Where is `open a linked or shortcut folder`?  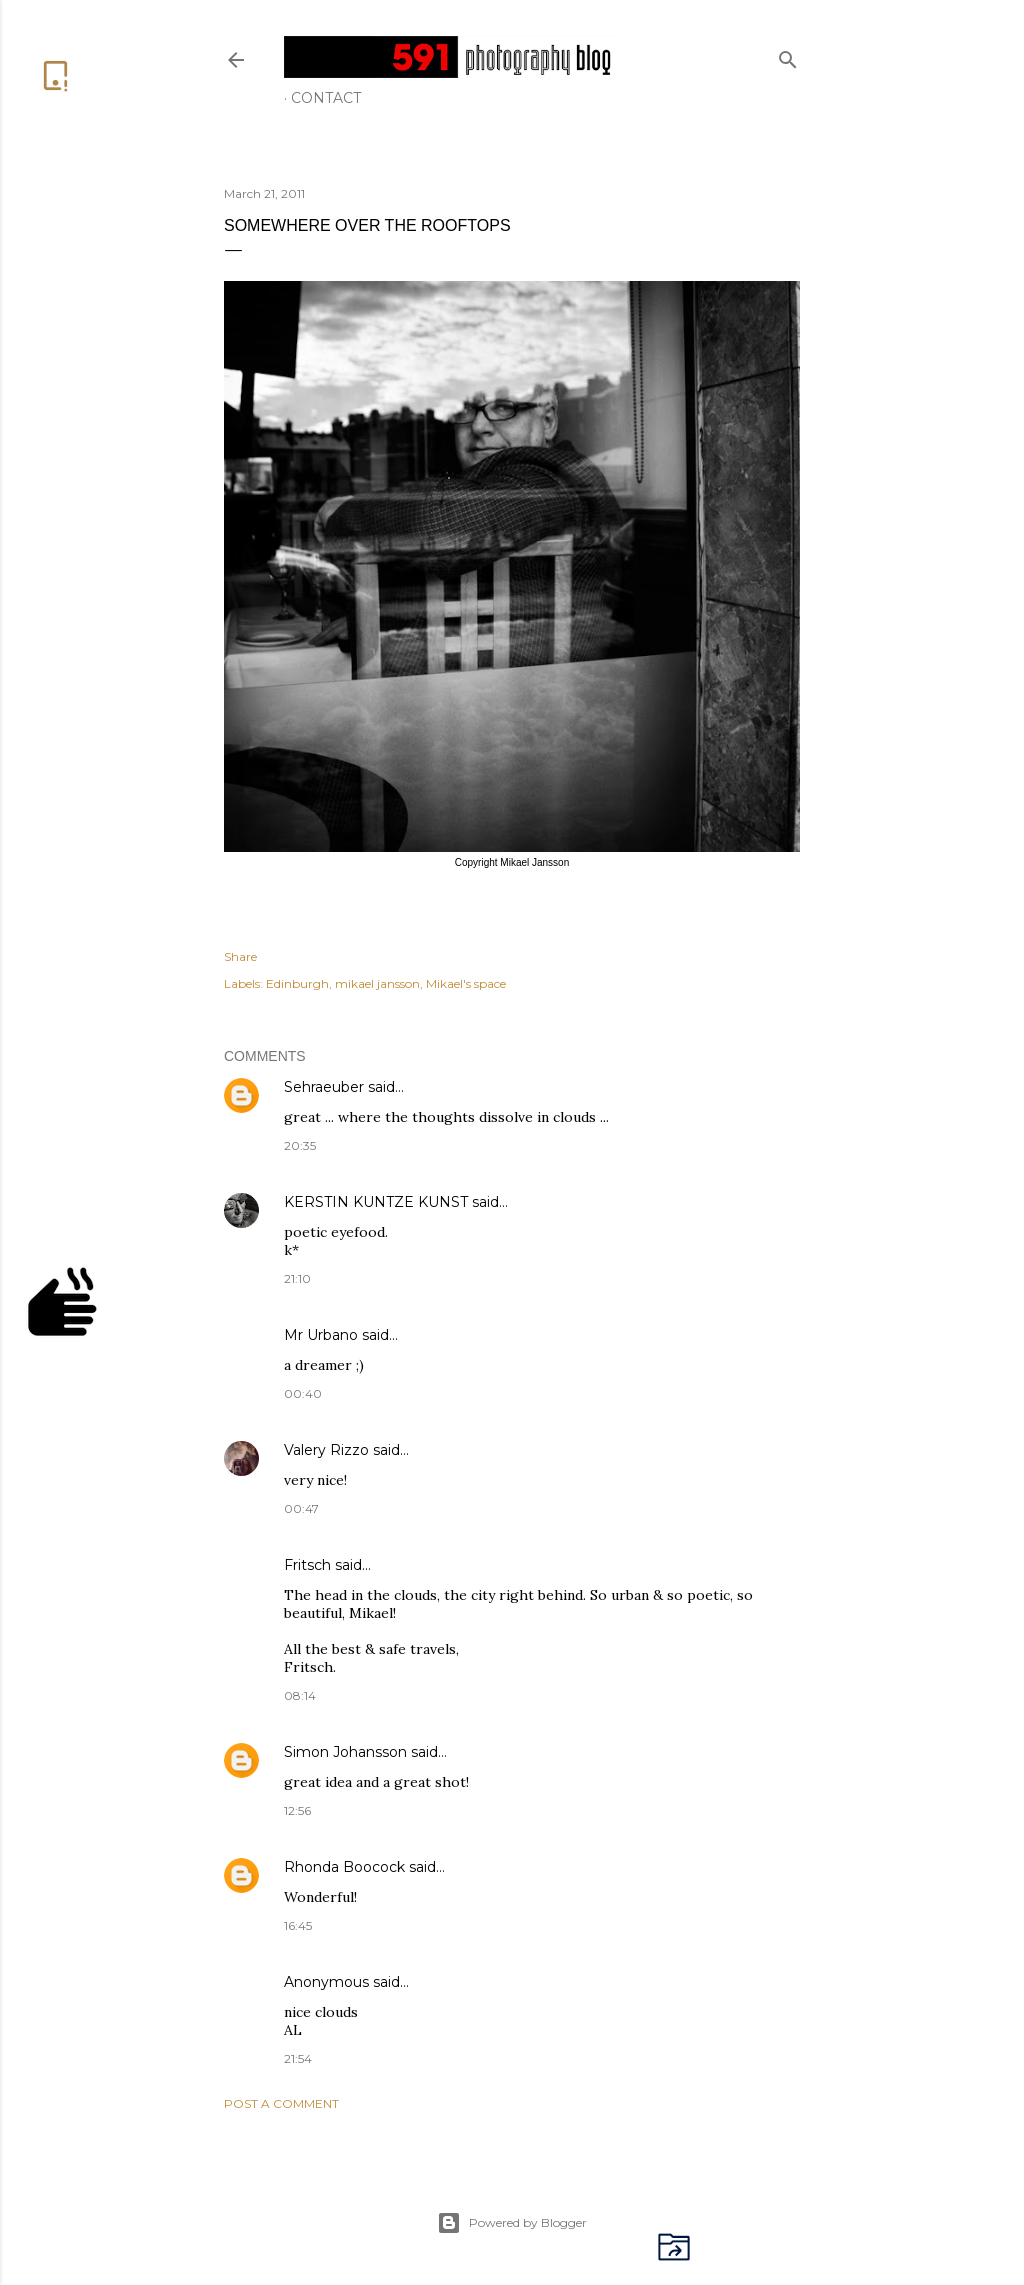 open a linked or shortcut folder is located at coordinates (674, 2247).